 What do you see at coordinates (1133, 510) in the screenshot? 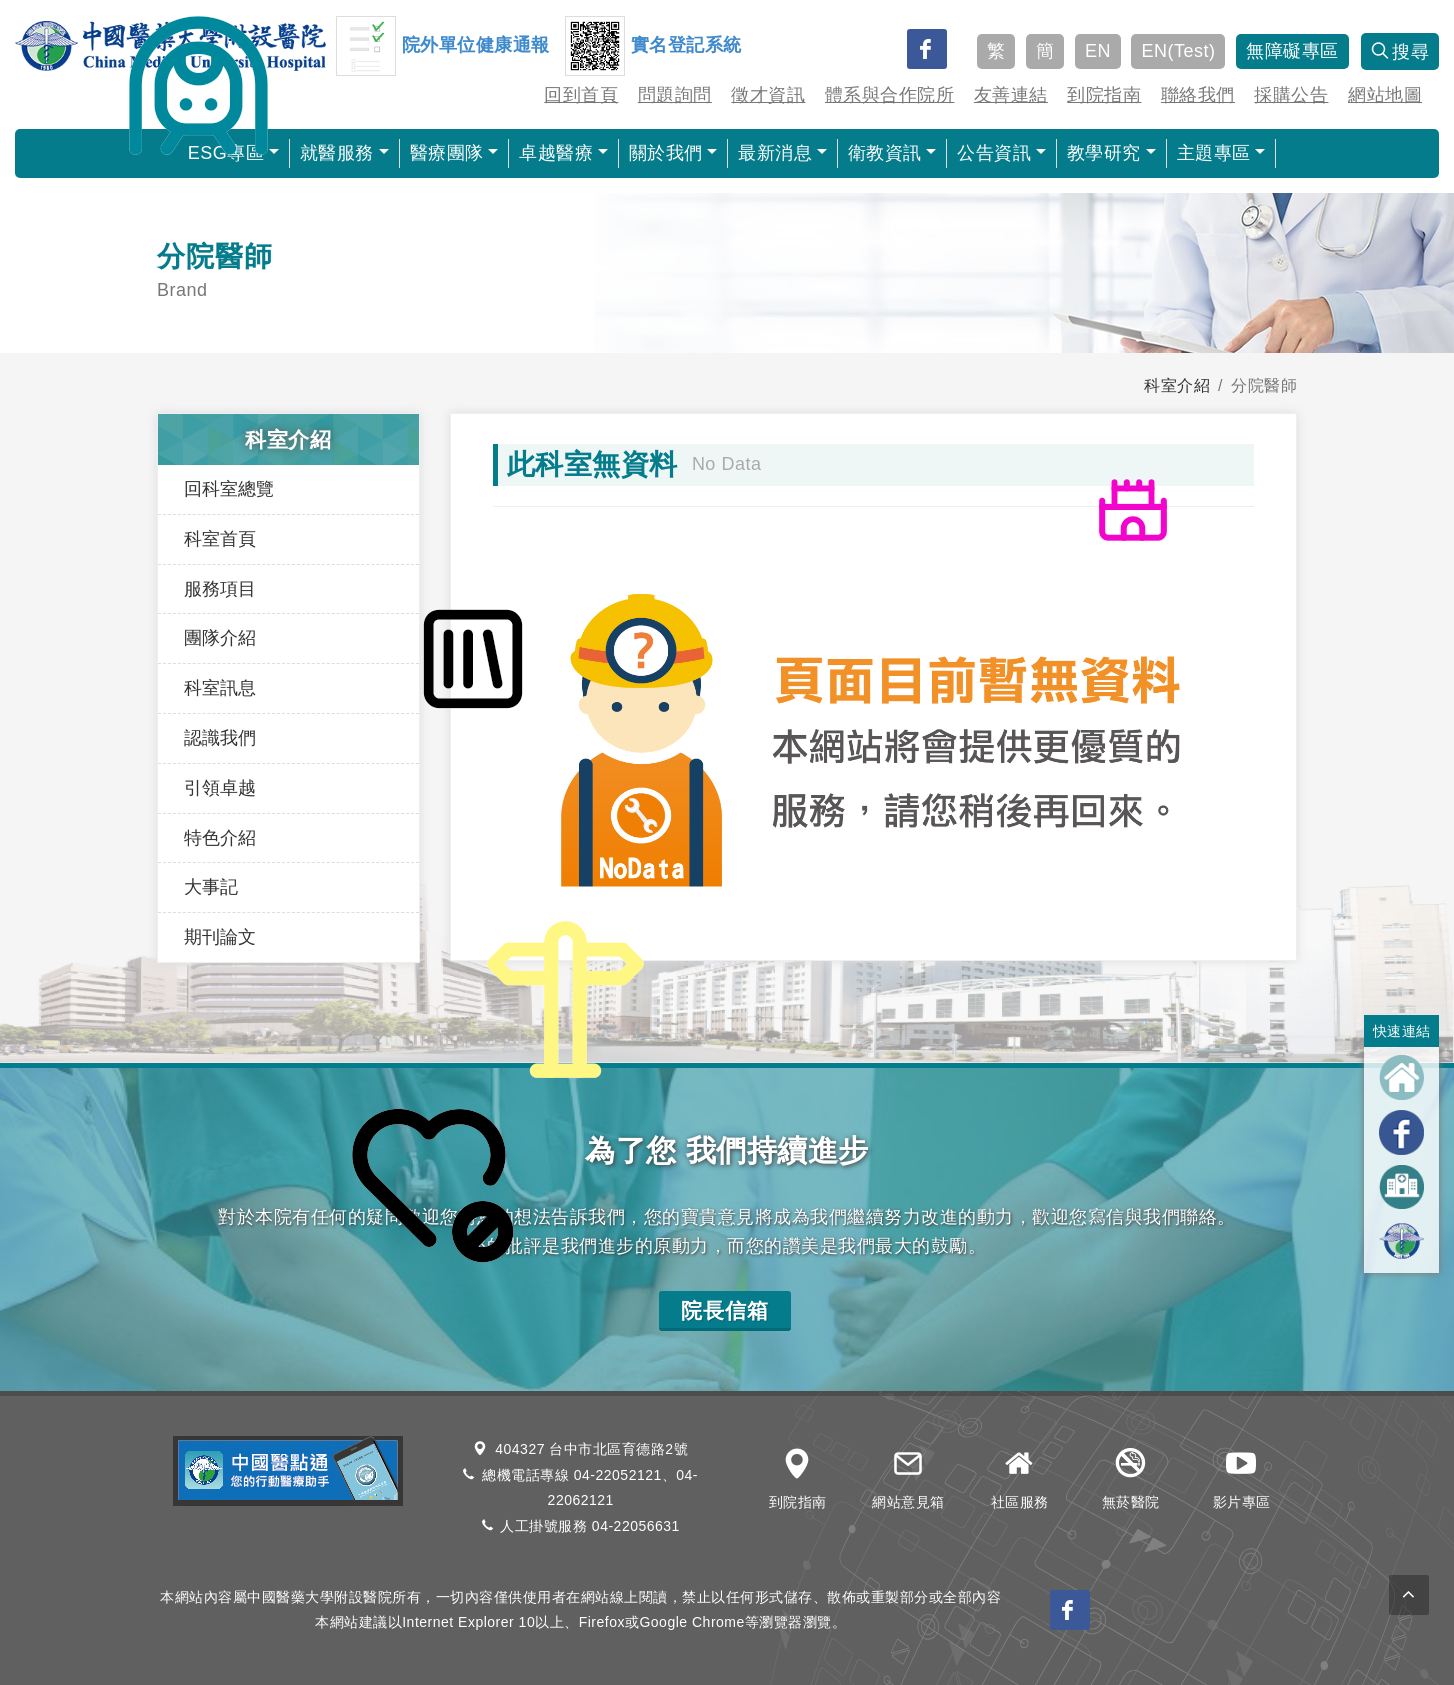
I see `access castle or fortress-themed game` at bounding box center [1133, 510].